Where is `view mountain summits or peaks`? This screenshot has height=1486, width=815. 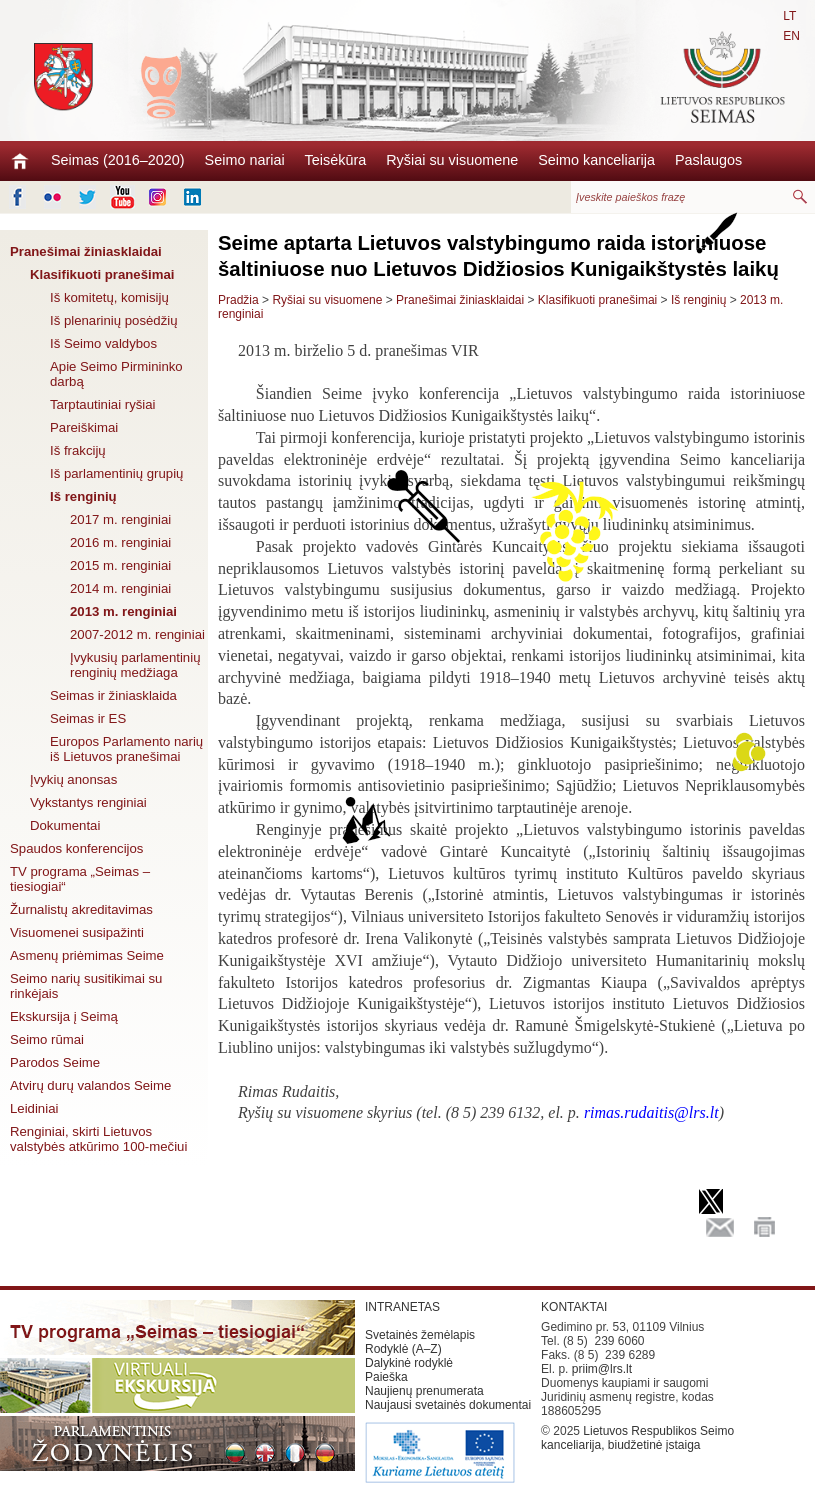
view mountain summits or peaks is located at coordinates (366, 820).